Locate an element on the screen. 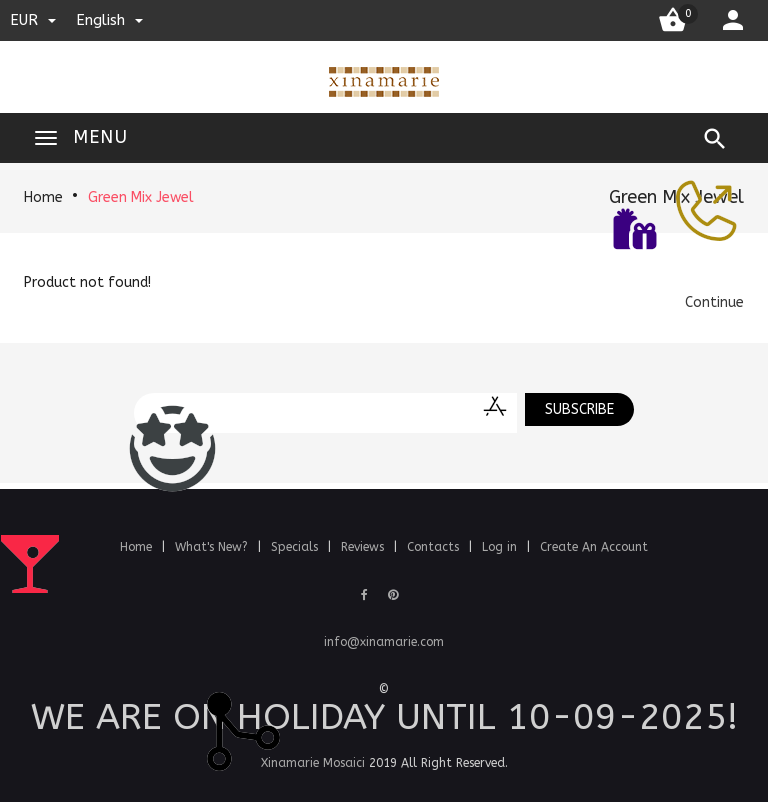 The image size is (768, 802). open the app store is located at coordinates (495, 407).